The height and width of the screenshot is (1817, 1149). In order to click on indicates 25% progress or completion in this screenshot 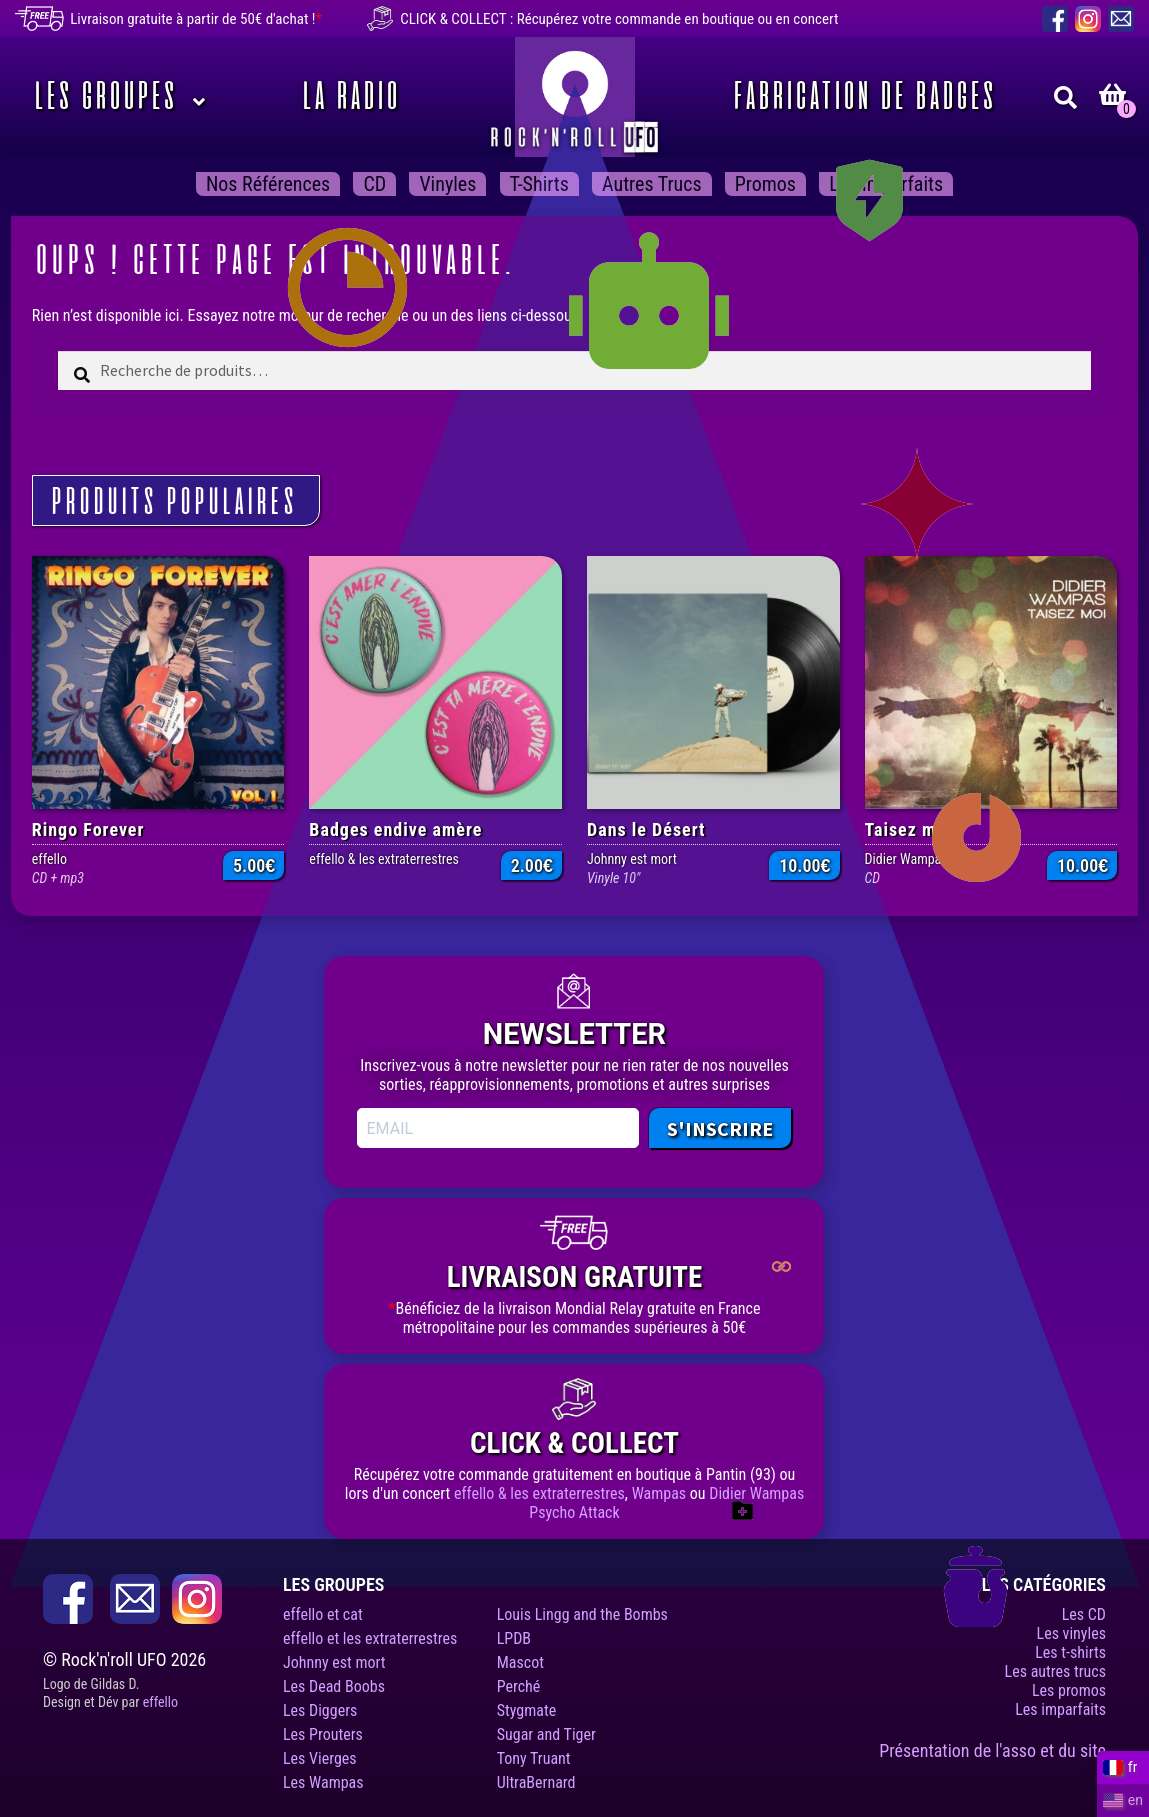, I will do `click(347, 287)`.